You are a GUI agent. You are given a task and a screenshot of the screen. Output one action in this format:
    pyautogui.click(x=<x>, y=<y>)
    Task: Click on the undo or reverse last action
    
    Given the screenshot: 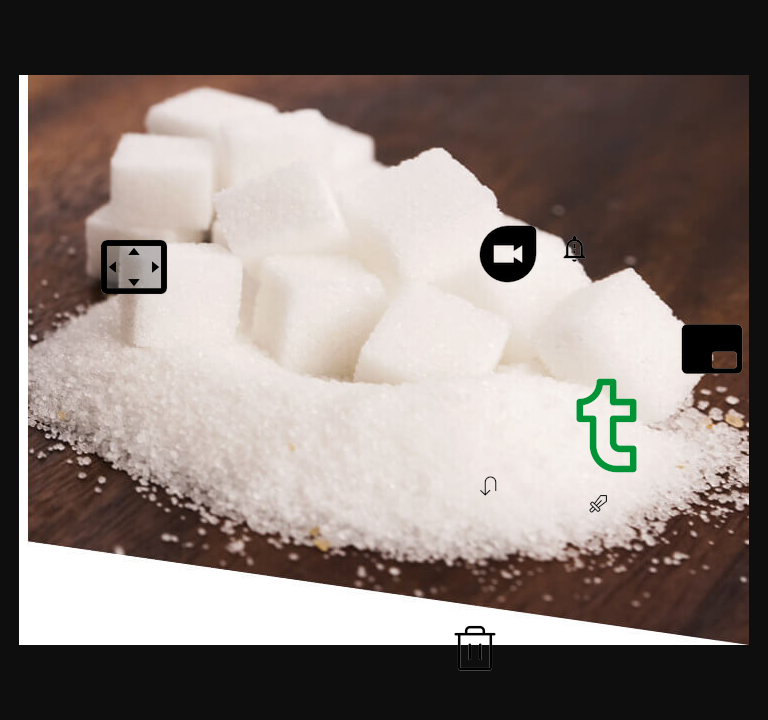 What is the action you would take?
    pyautogui.click(x=489, y=486)
    